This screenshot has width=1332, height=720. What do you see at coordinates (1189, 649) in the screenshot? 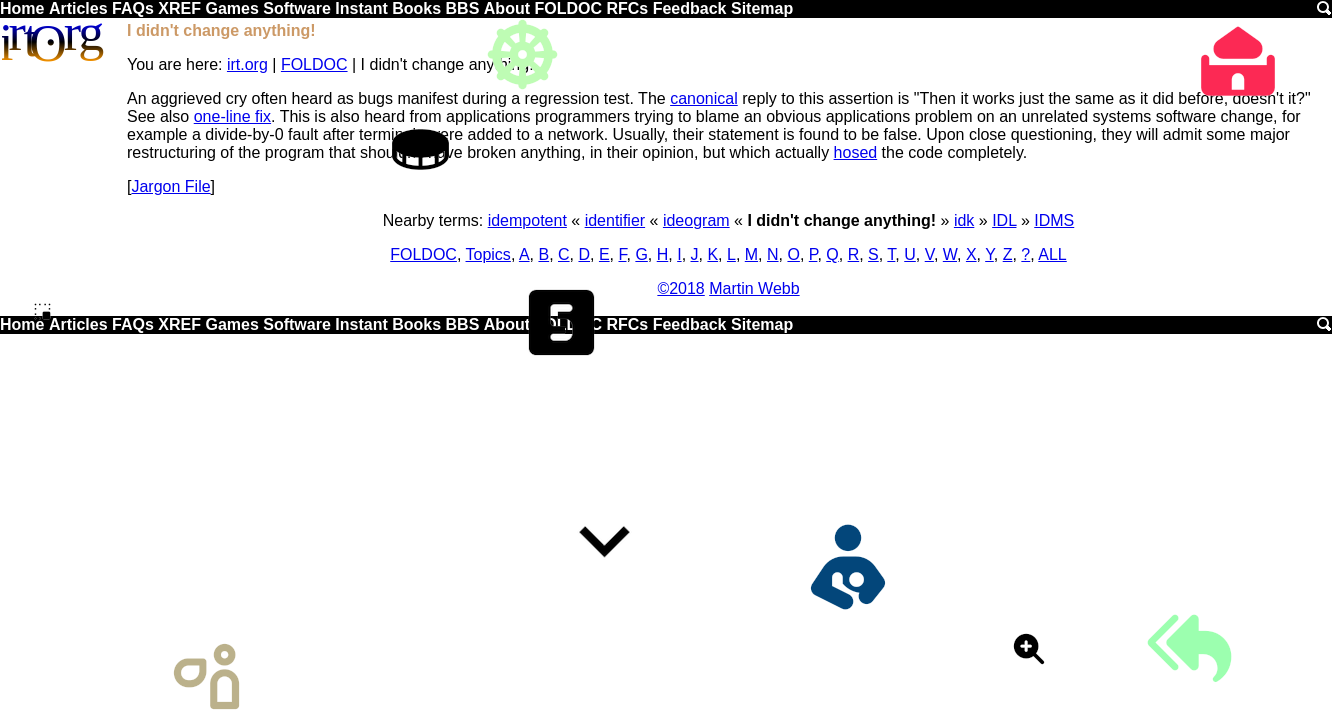
I see `reply all to an email or message` at bounding box center [1189, 649].